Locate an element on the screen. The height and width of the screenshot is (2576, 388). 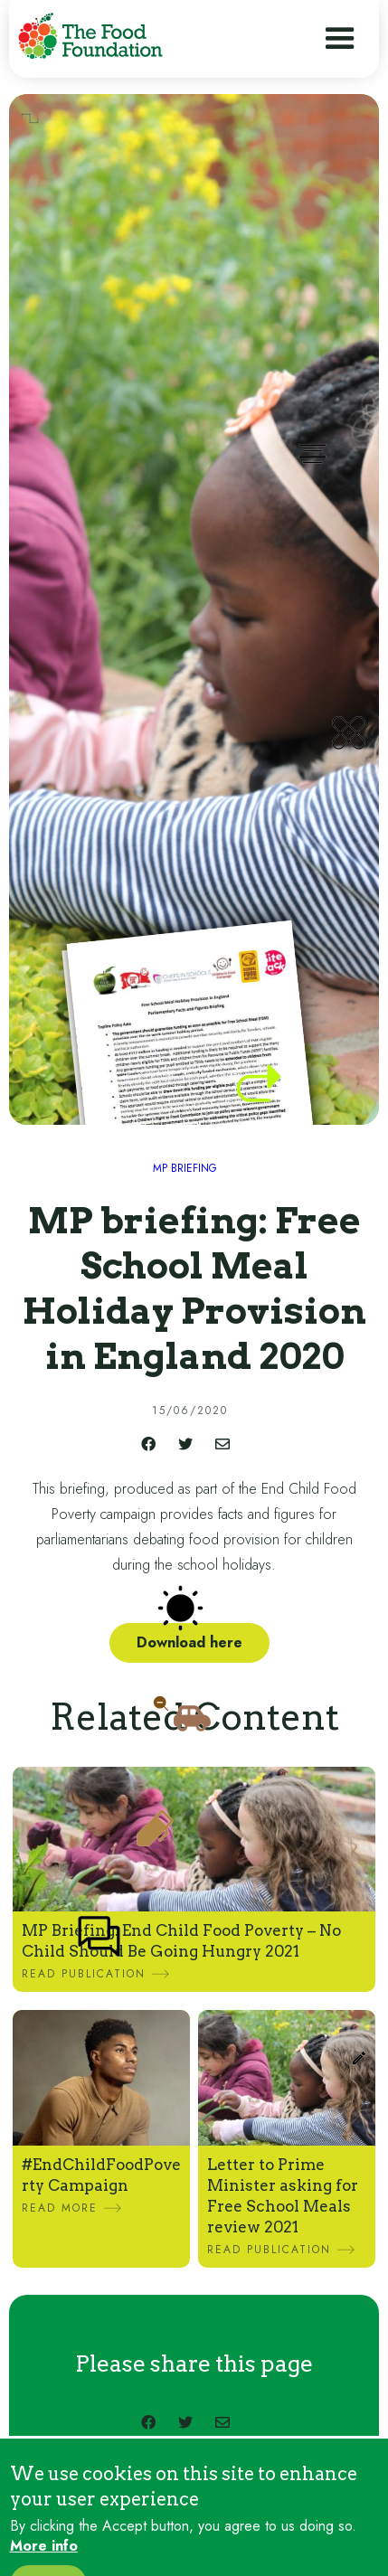
access vehicle or car-related features is located at coordinates (192, 1718).